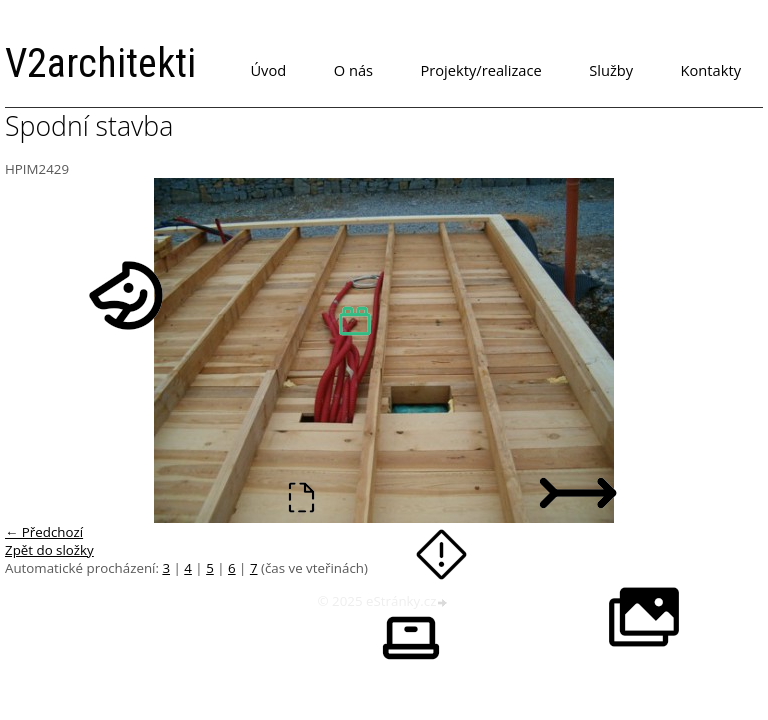 This screenshot has height=720, width=768. What do you see at coordinates (301, 497) in the screenshot?
I see `indicates a draft or incomplete file` at bounding box center [301, 497].